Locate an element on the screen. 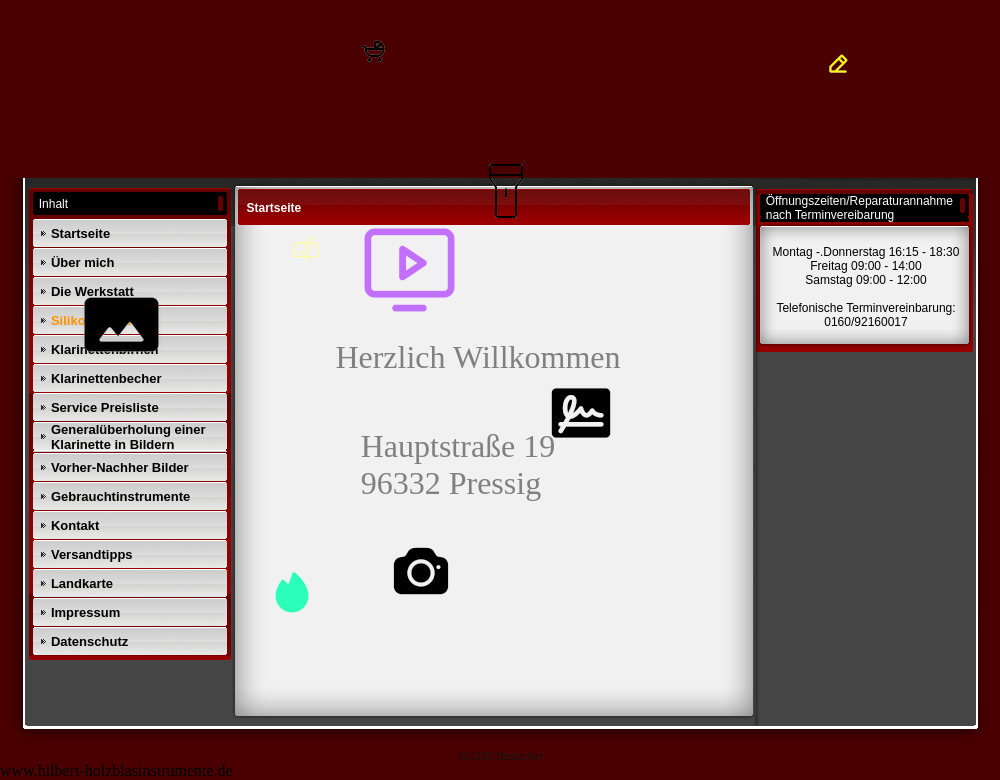 This screenshot has height=780, width=1000. view panoramic photos is located at coordinates (121, 324).